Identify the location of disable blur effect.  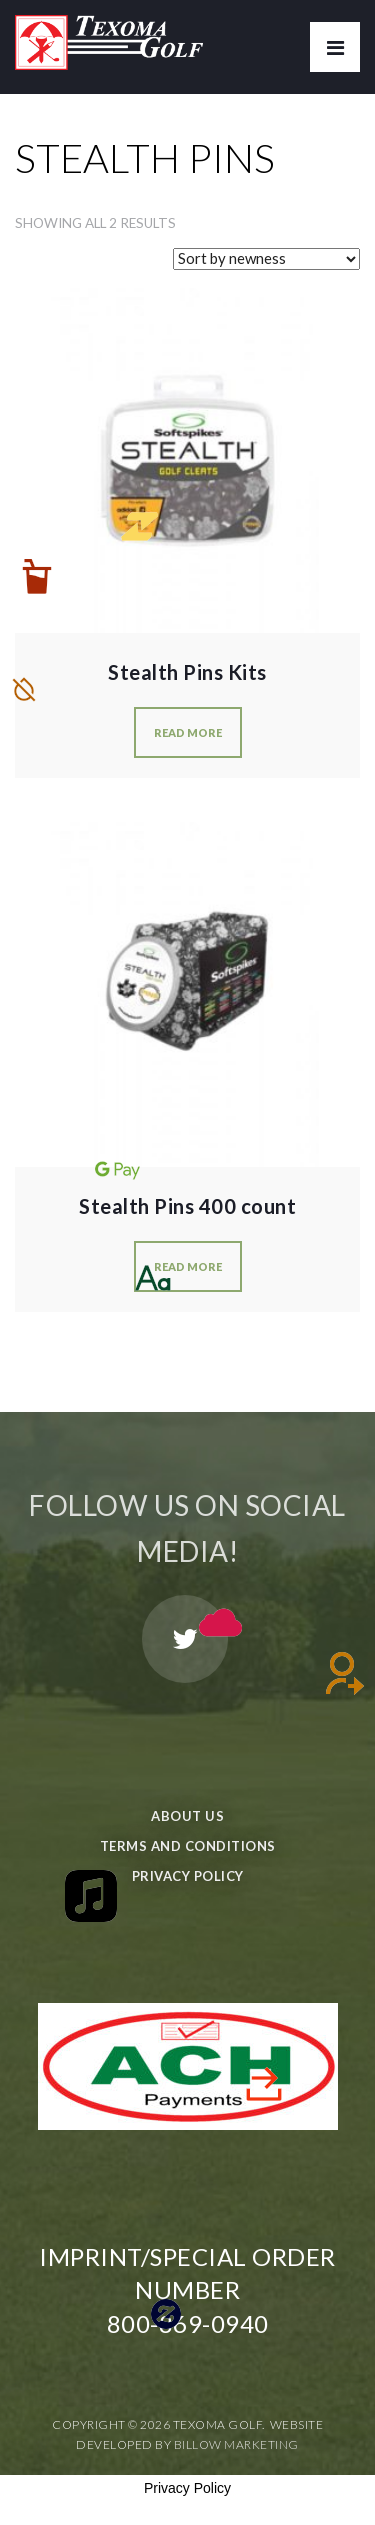
(24, 690).